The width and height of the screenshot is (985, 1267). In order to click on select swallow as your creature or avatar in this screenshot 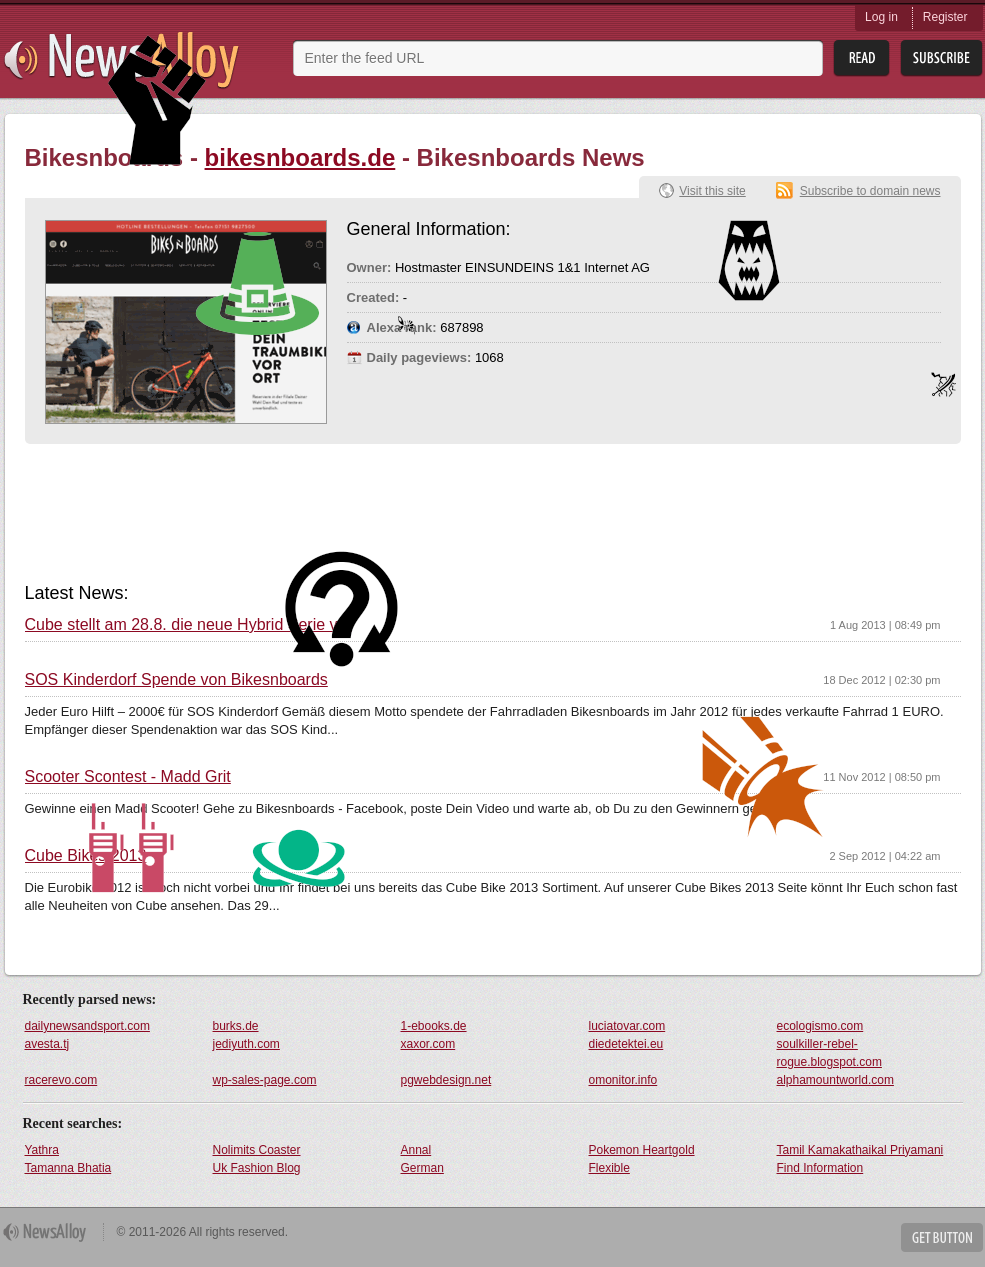, I will do `click(750, 260)`.